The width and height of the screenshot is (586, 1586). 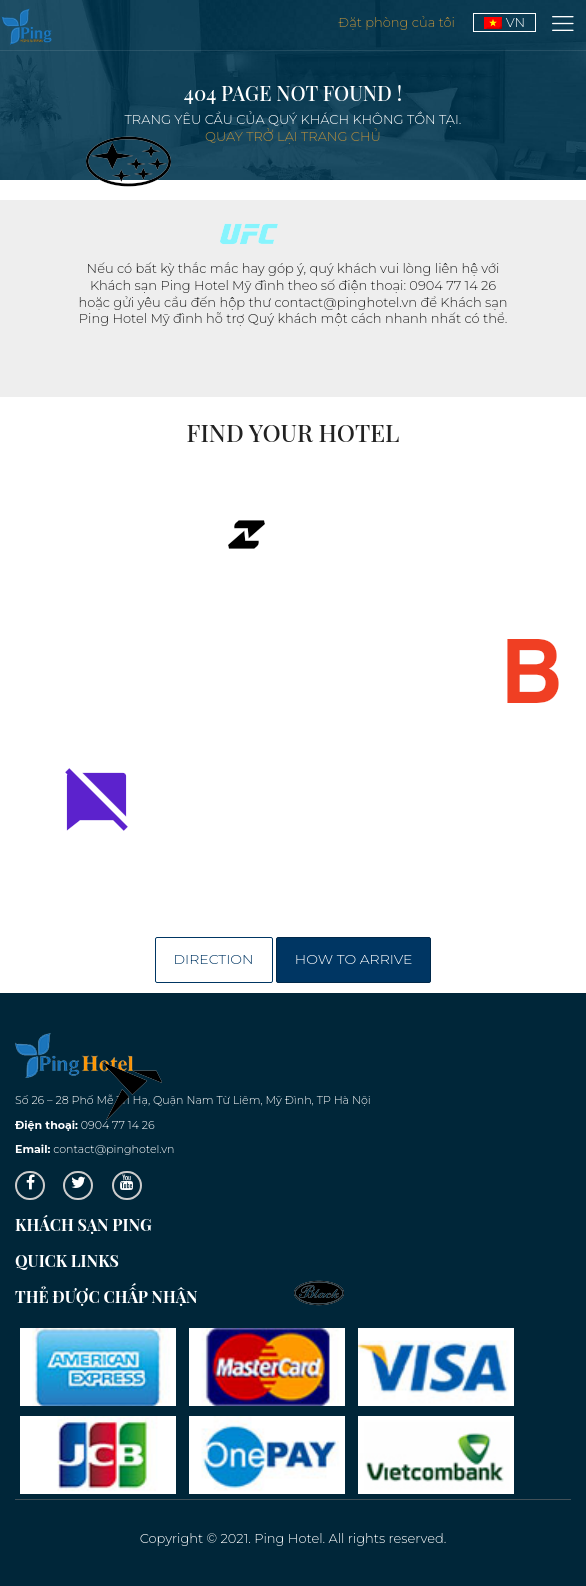 What do you see at coordinates (319, 1293) in the screenshot?
I see `black brand logo` at bounding box center [319, 1293].